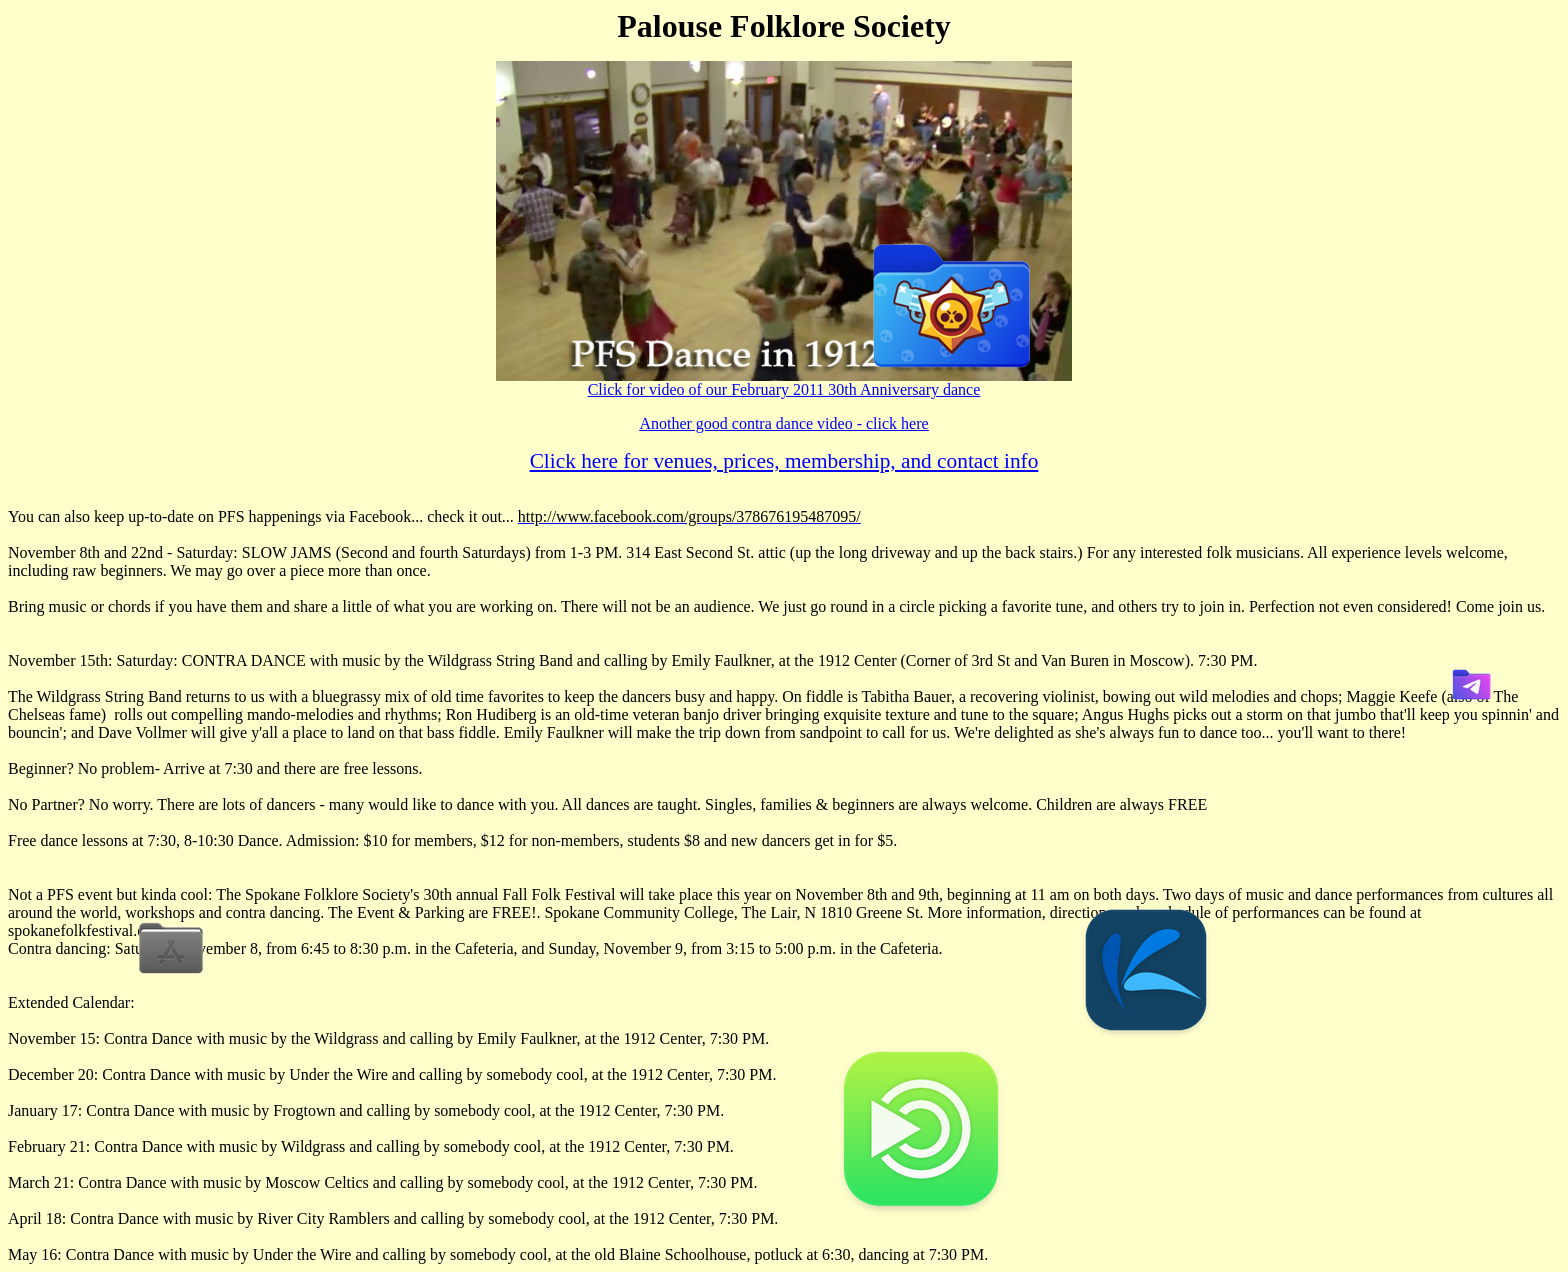 The image size is (1568, 1272). I want to click on launch the KaOS linux distribution app, so click(1146, 970).